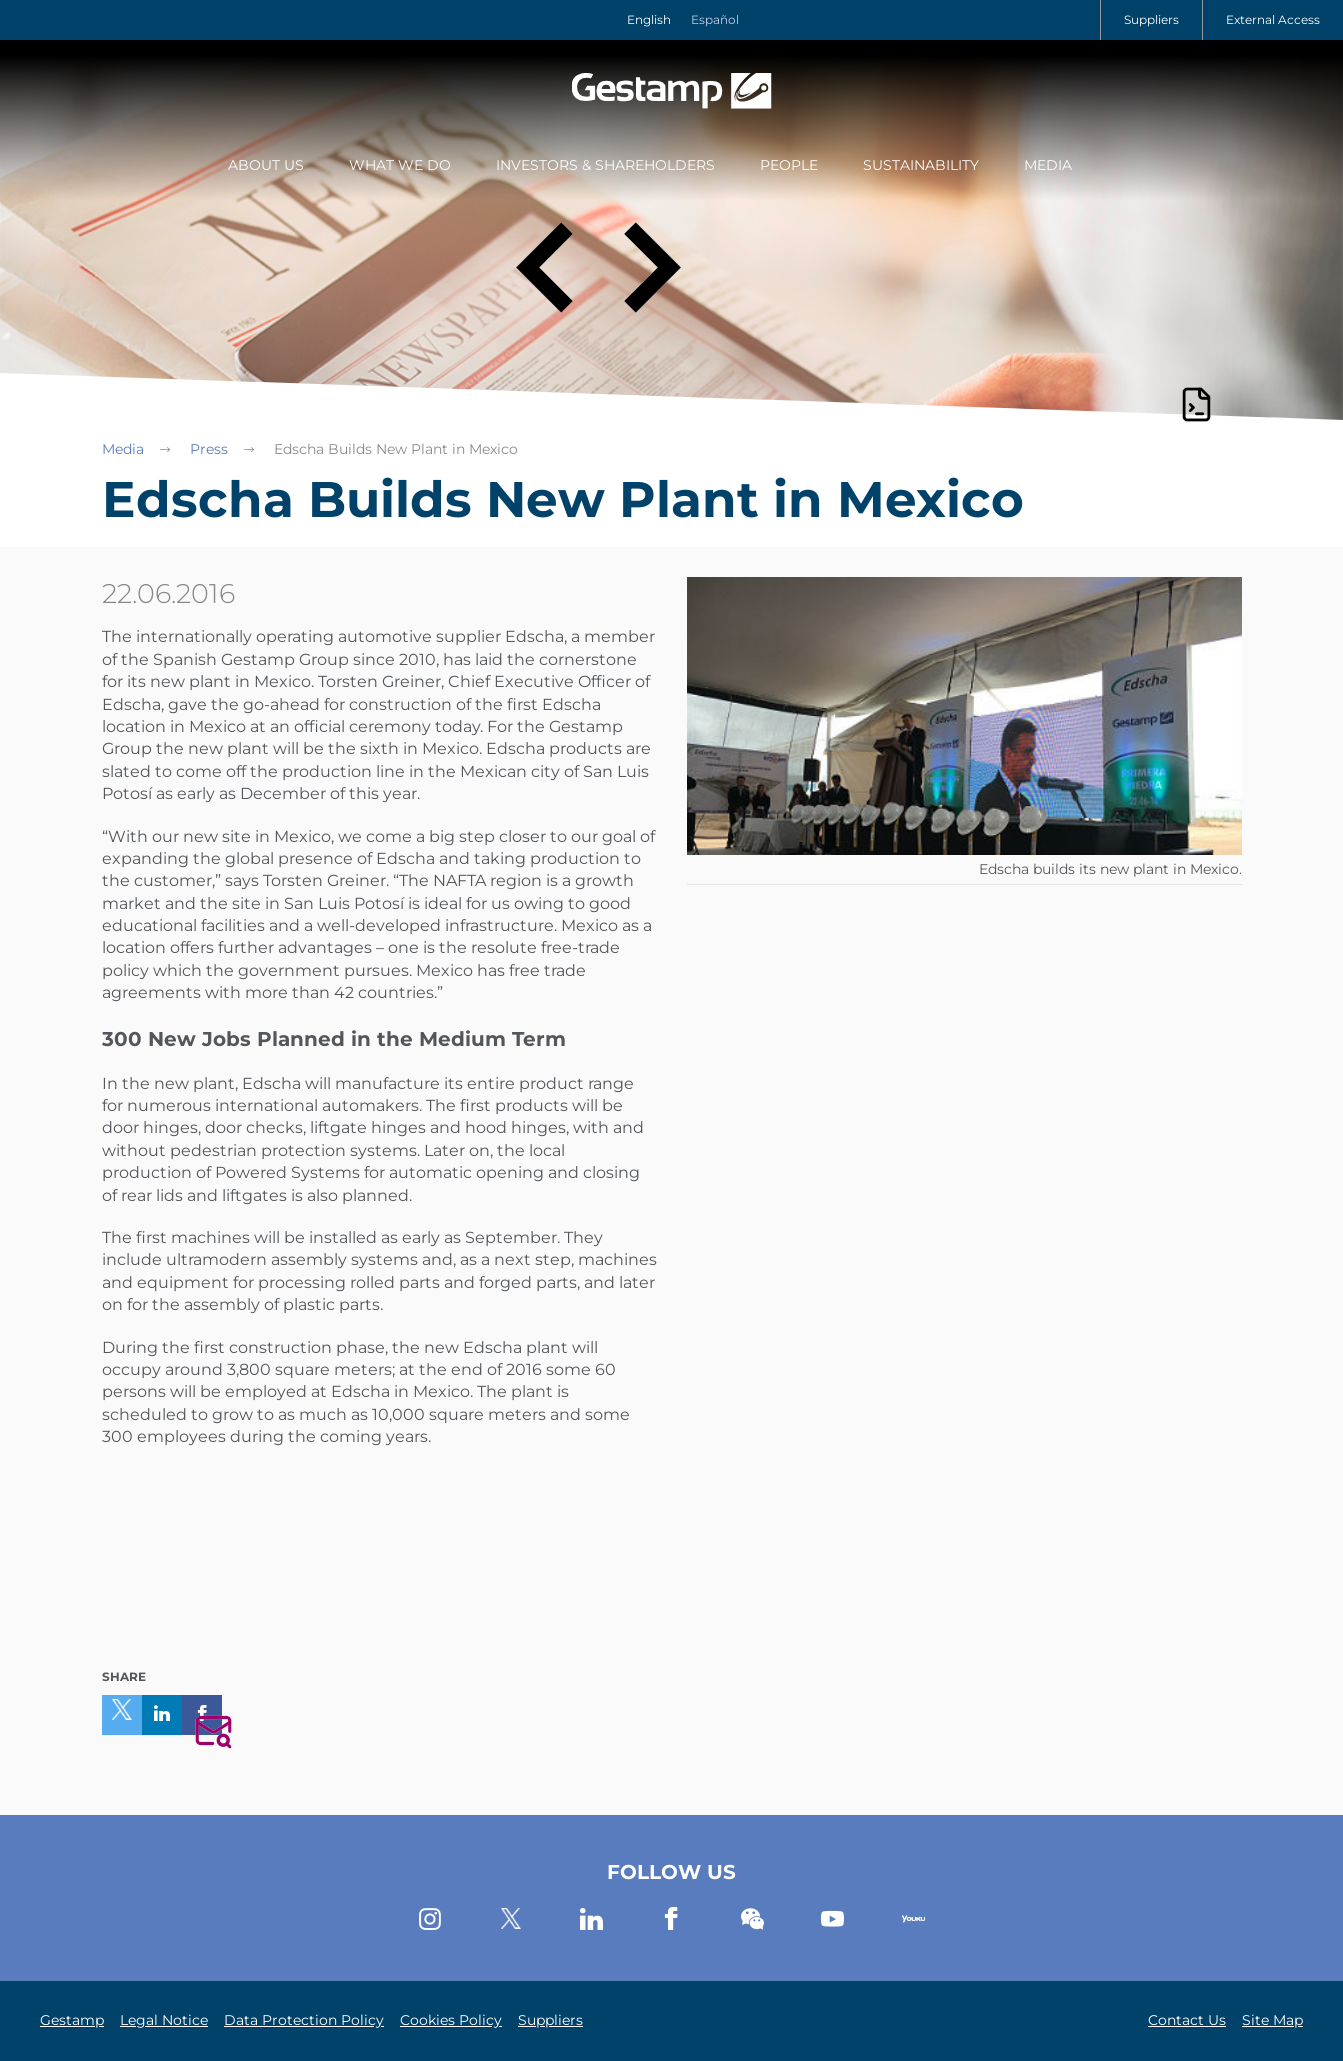  I want to click on view or edit source code, so click(598, 267).